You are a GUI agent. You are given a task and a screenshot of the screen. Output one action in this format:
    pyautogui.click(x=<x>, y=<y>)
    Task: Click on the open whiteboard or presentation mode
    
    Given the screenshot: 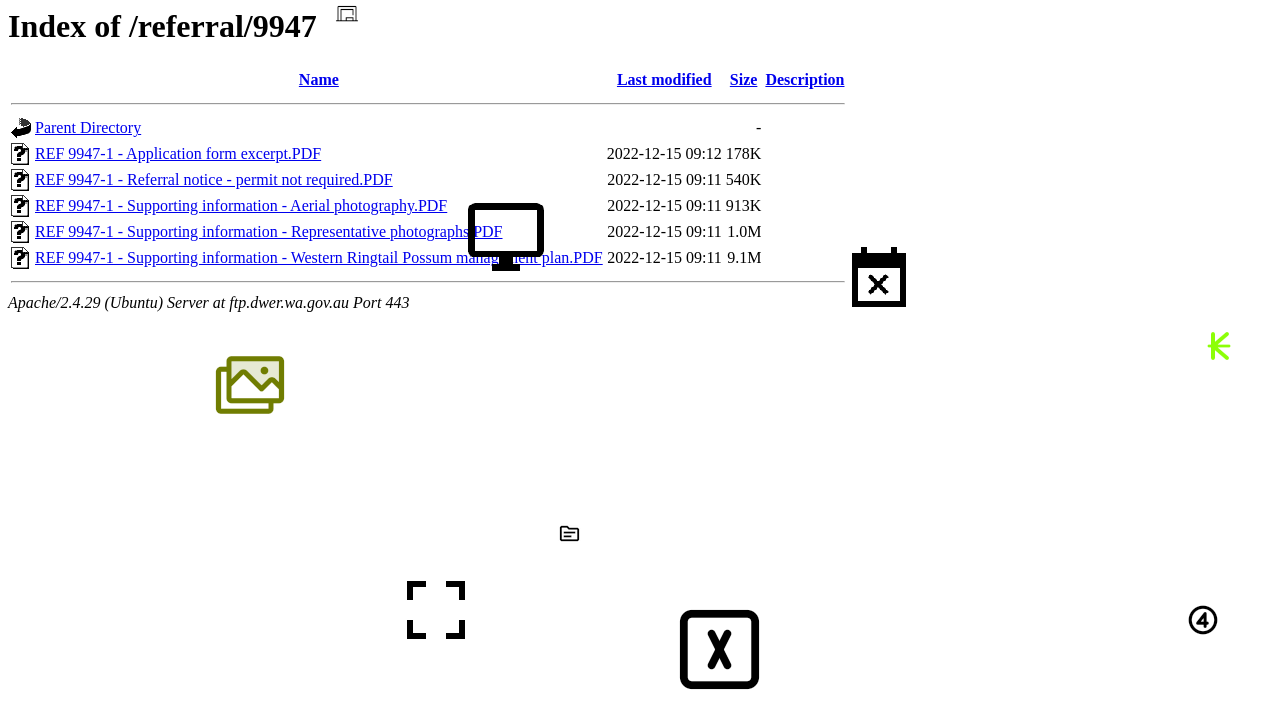 What is the action you would take?
    pyautogui.click(x=347, y=14)
    